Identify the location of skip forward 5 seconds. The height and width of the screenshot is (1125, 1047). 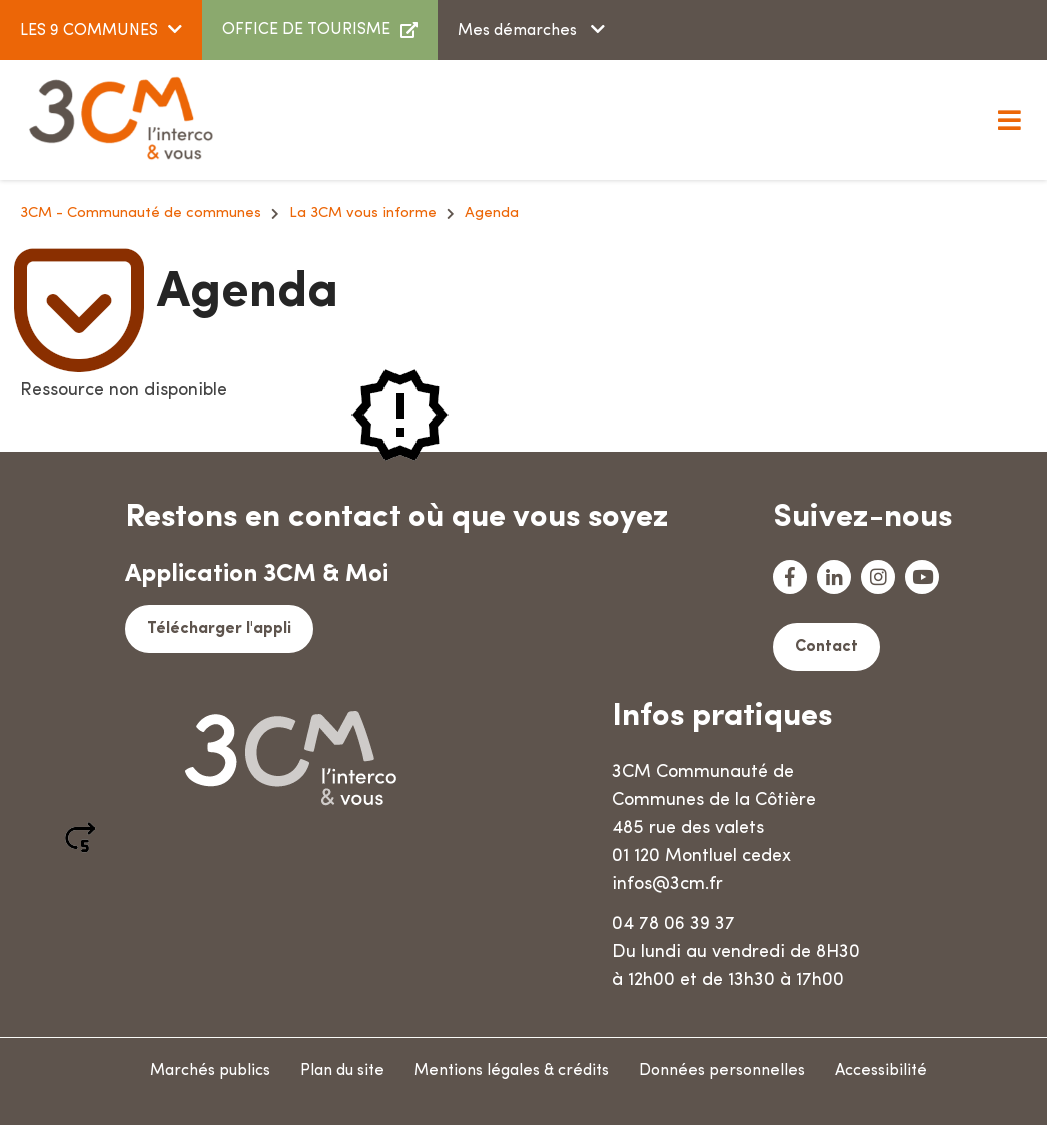
(81, 838).